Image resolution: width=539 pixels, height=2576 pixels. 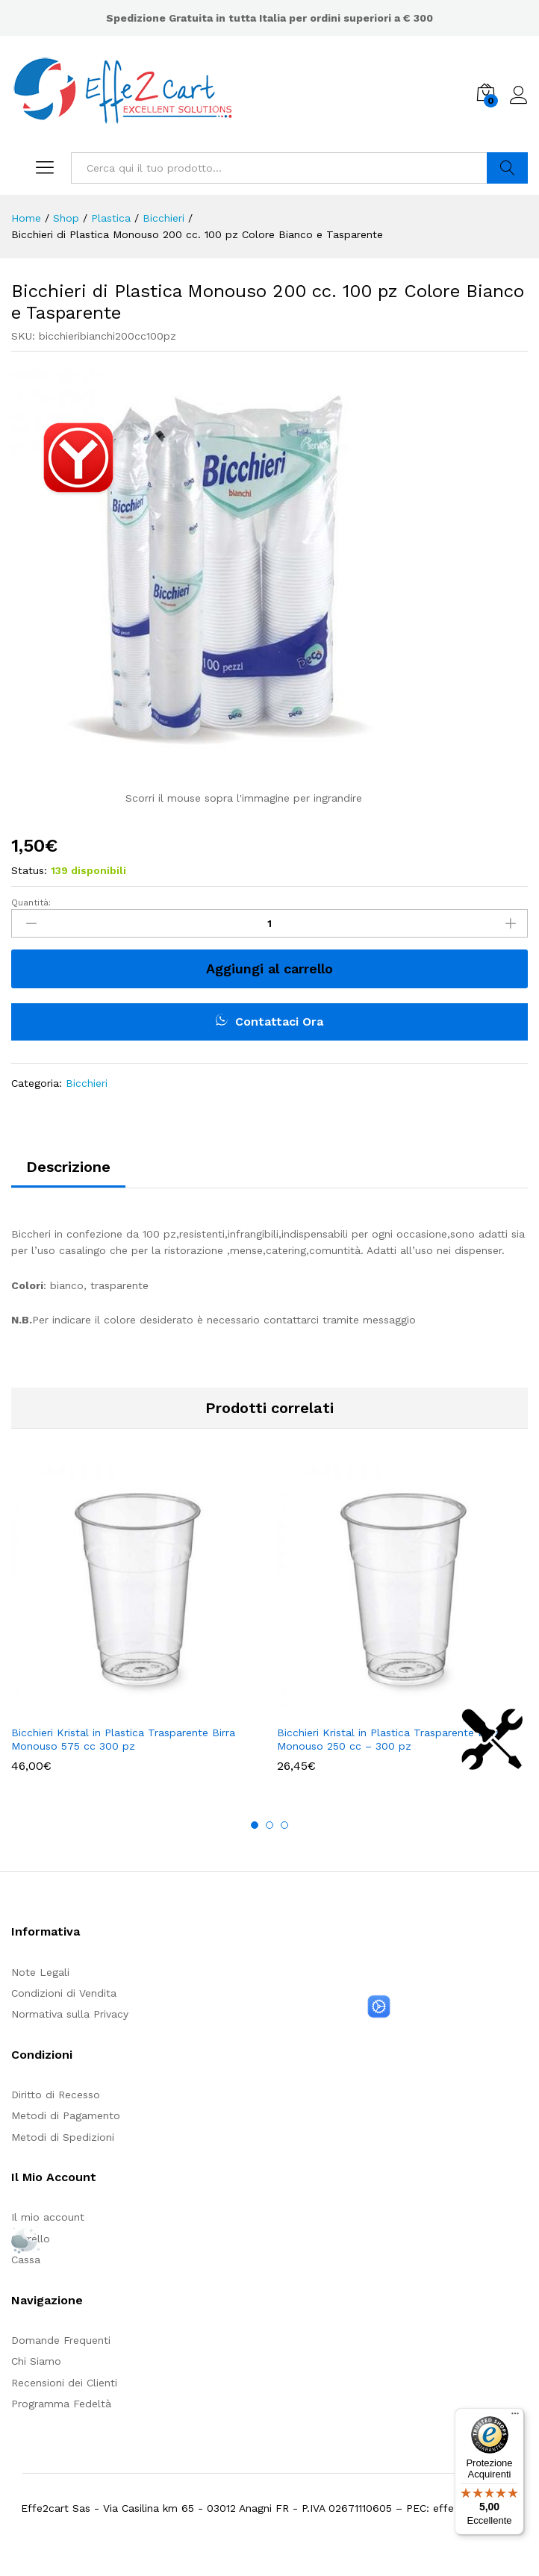 What do you see at coordinates (492, 1739) in the screenshot?
I see `access settings or configuration options` at bounding box center [492, 1739].